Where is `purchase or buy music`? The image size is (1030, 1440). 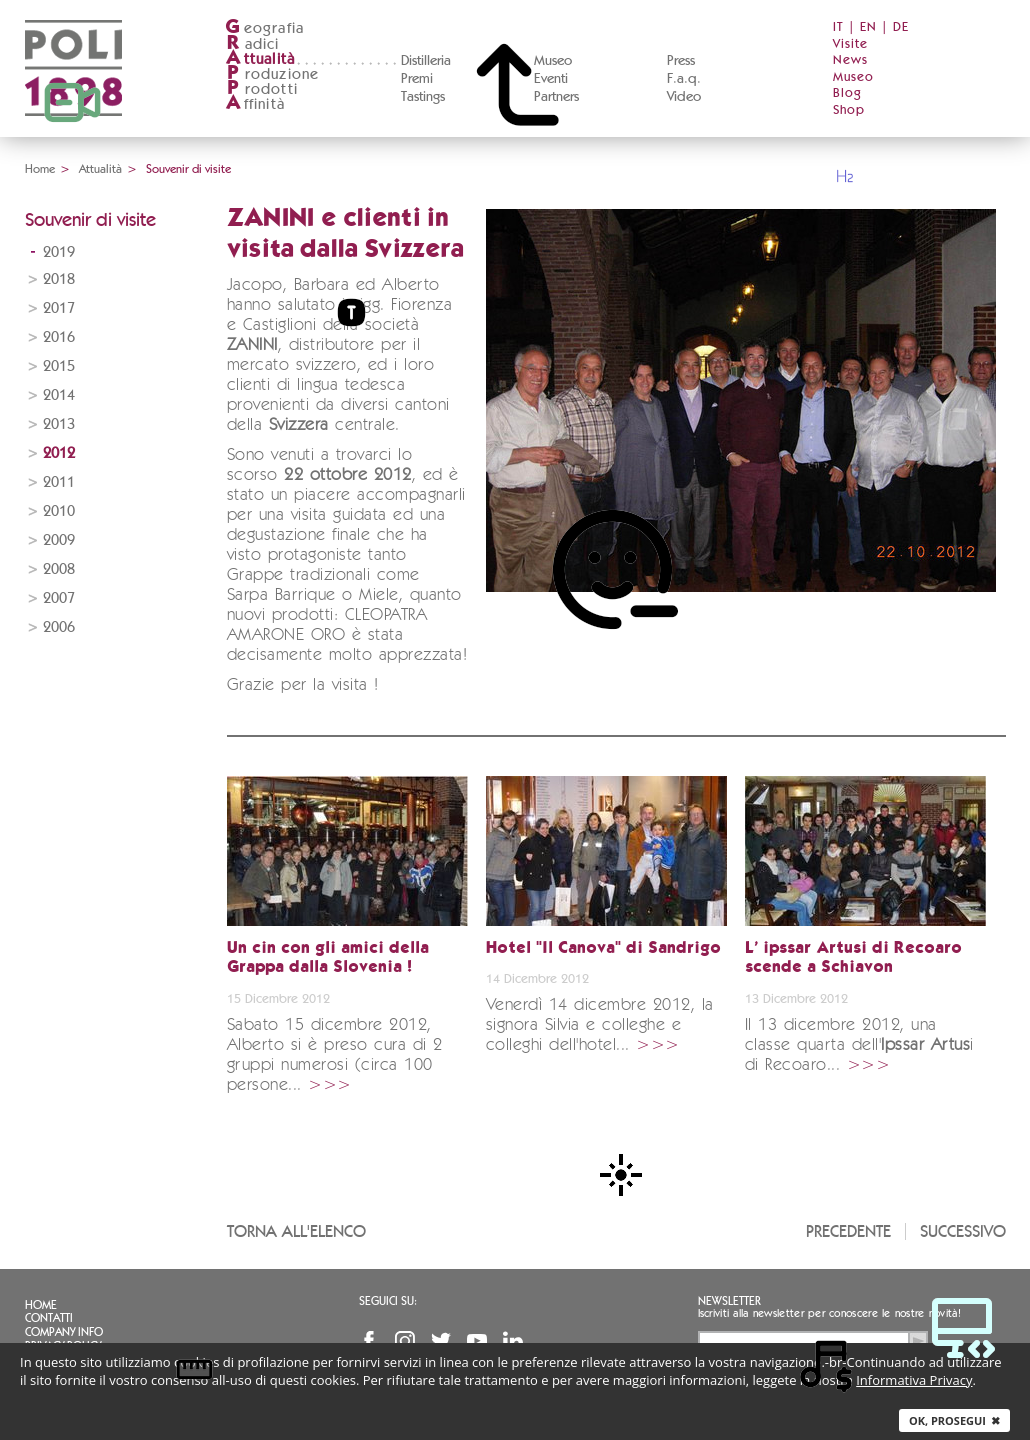
purchase or buy music is located at coordinates (826, 1364).